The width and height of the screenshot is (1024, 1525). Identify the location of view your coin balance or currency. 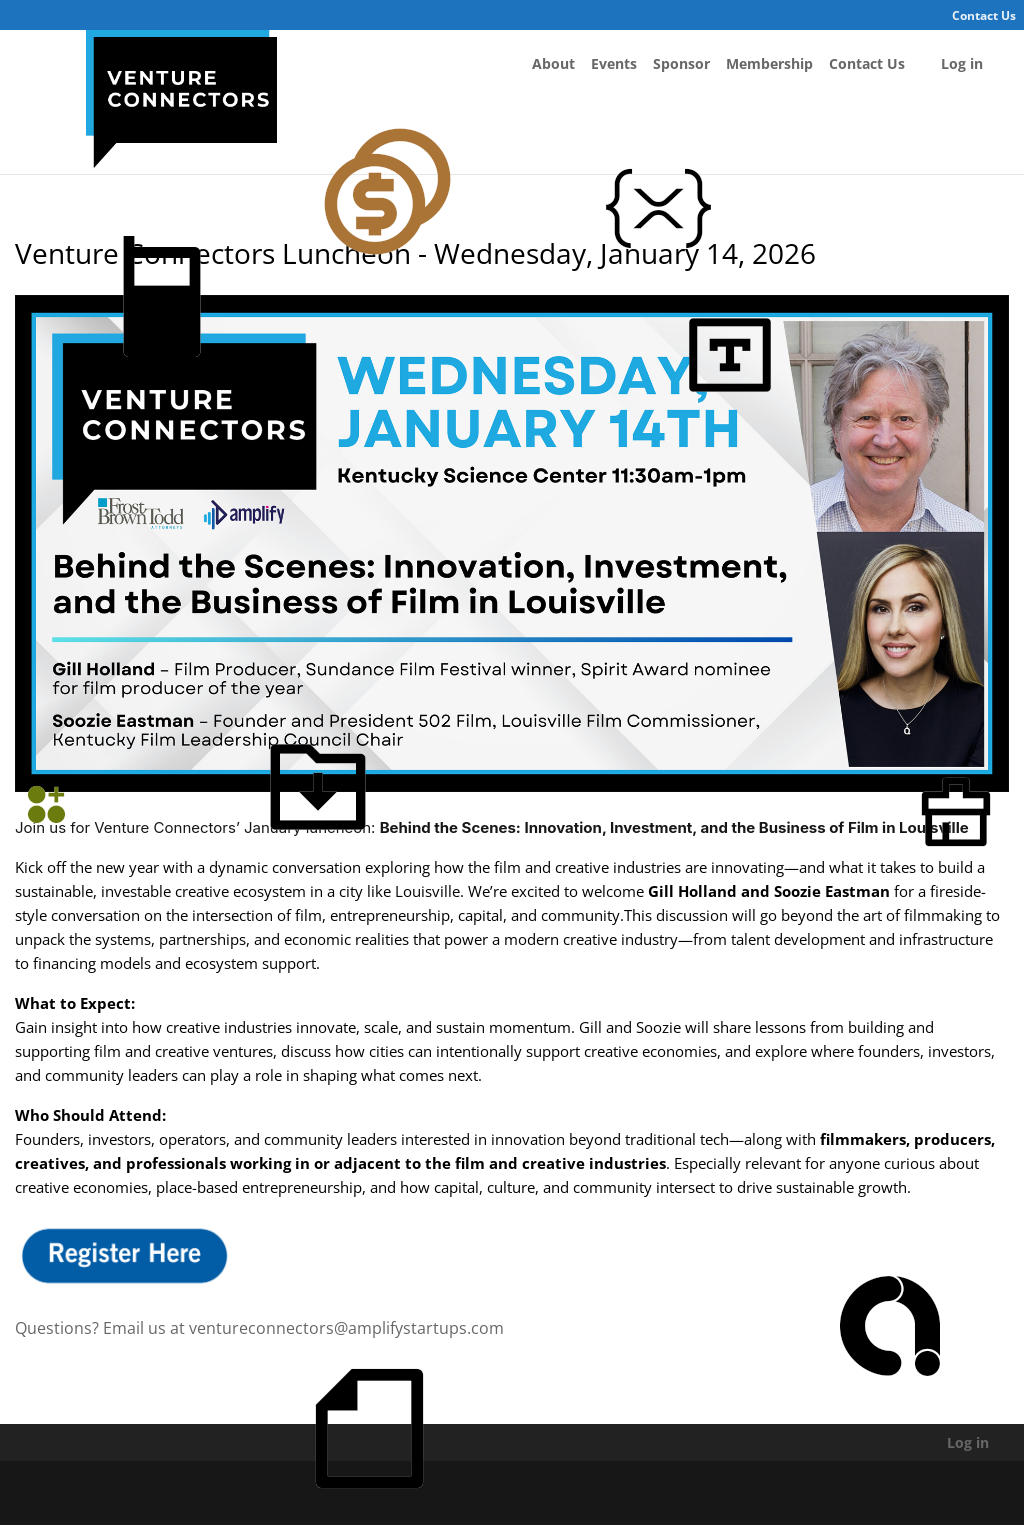
(387, 191).